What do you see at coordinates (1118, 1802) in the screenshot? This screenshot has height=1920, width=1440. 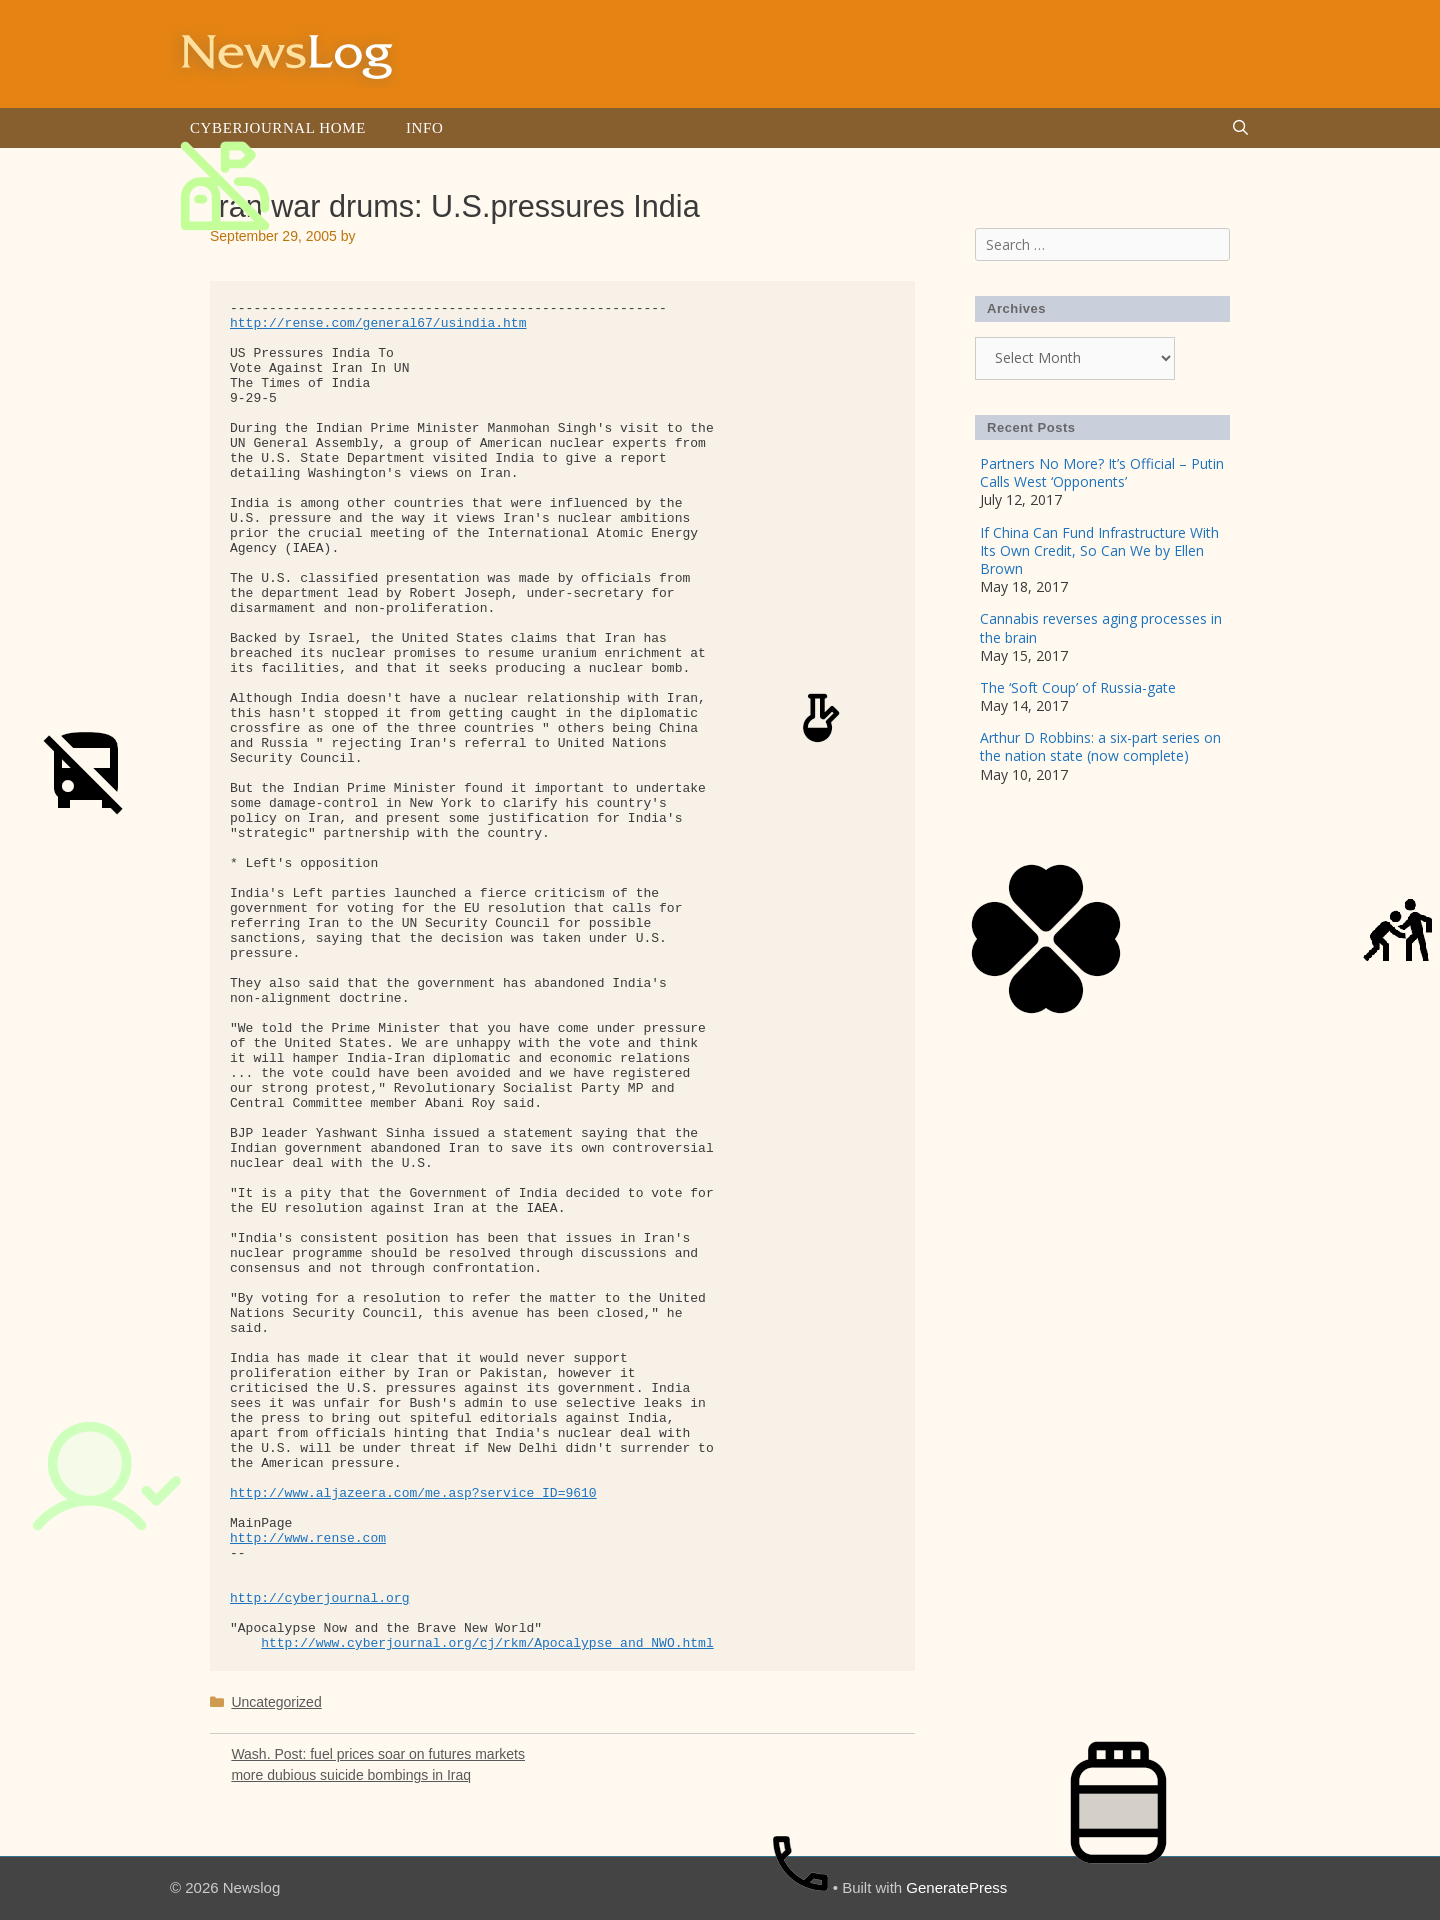 I see `view product or ingredient details` at bounding box center [1118, 1802].